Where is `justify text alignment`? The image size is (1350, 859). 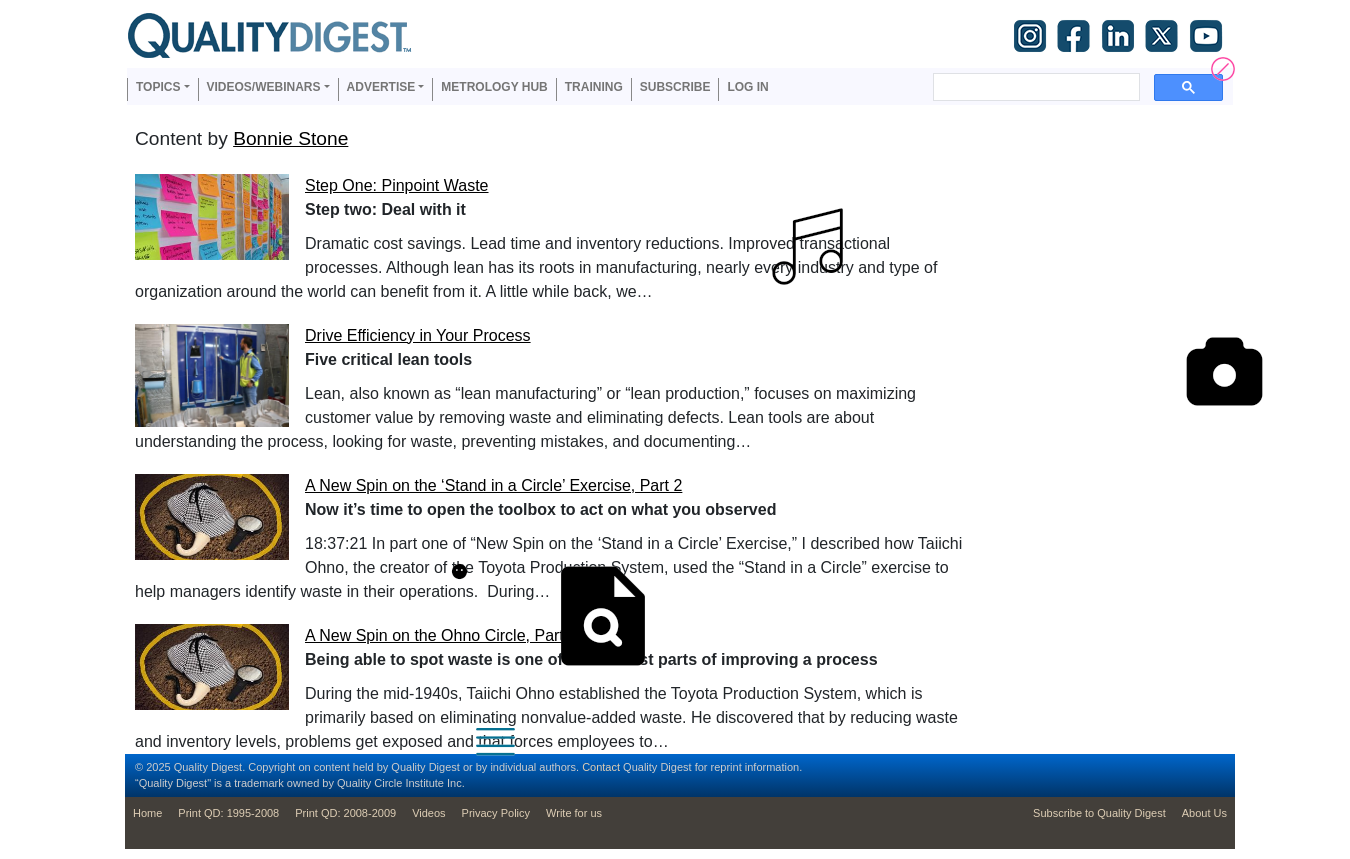 justify text alignment is located at coordinates (495, 742).